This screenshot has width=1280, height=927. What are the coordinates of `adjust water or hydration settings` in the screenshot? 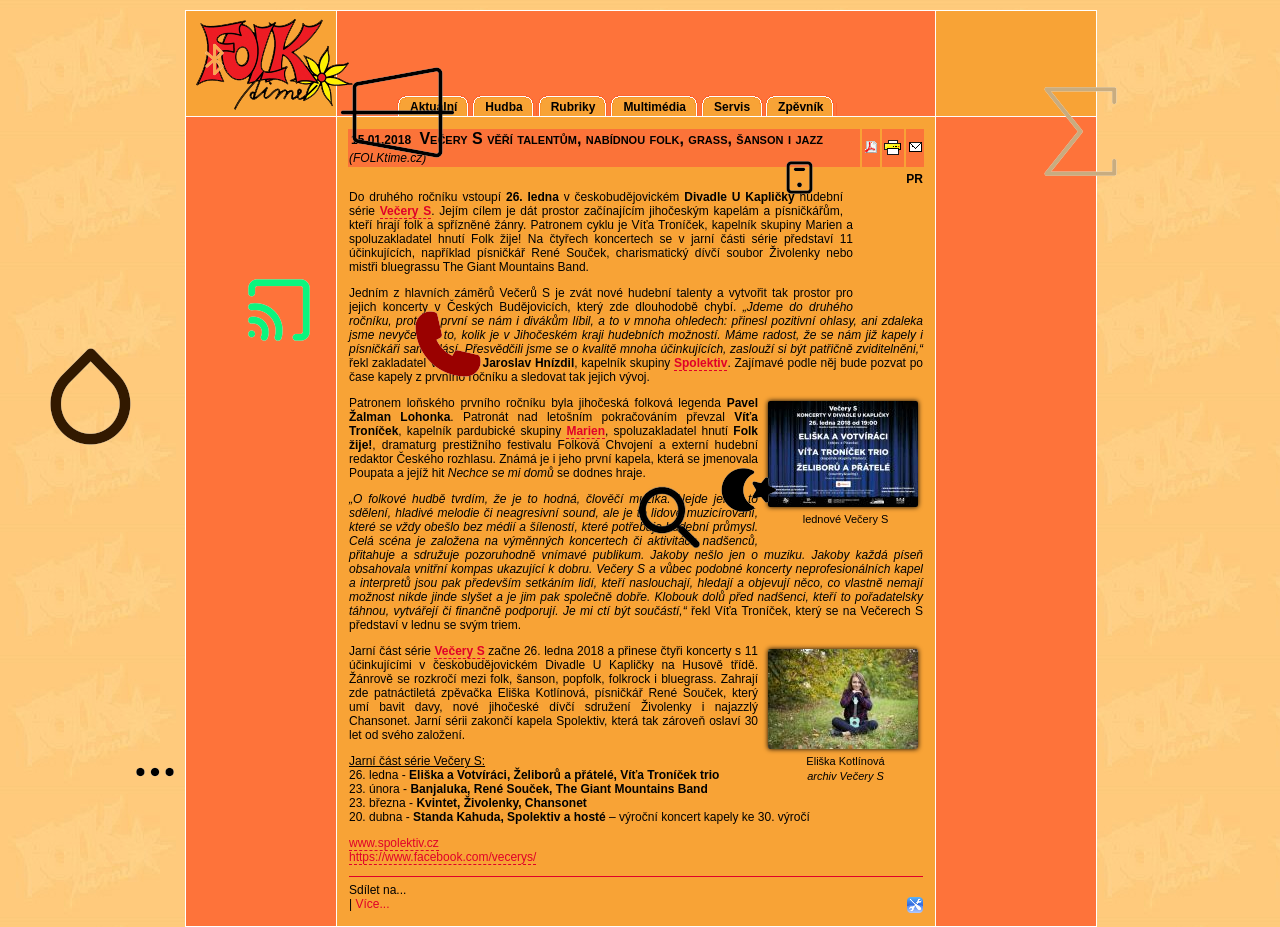 It's located at (90, 396).